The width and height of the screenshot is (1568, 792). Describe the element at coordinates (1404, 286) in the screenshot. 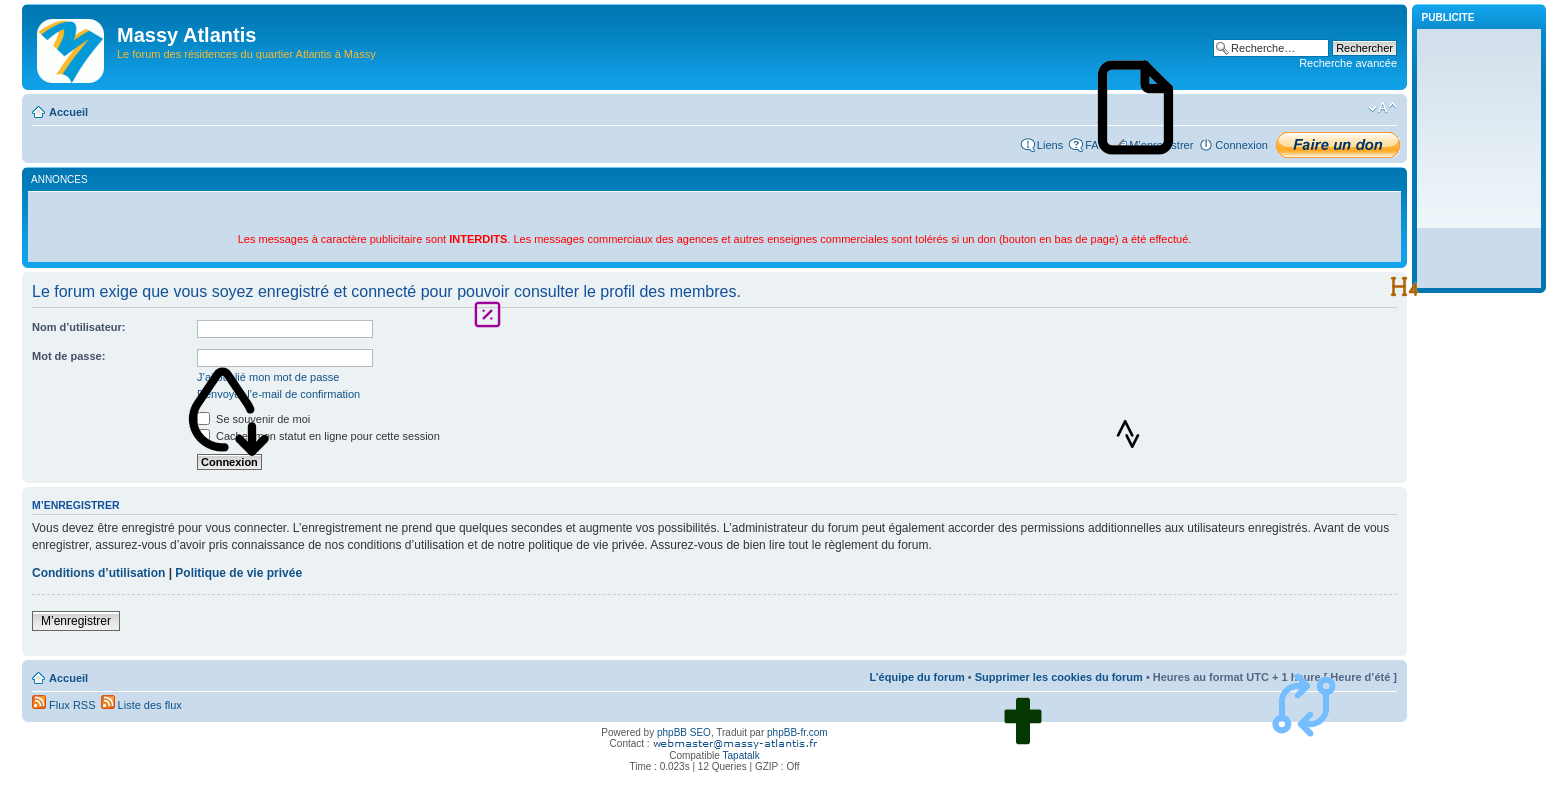

I see `format text as heading level 4` at that location.